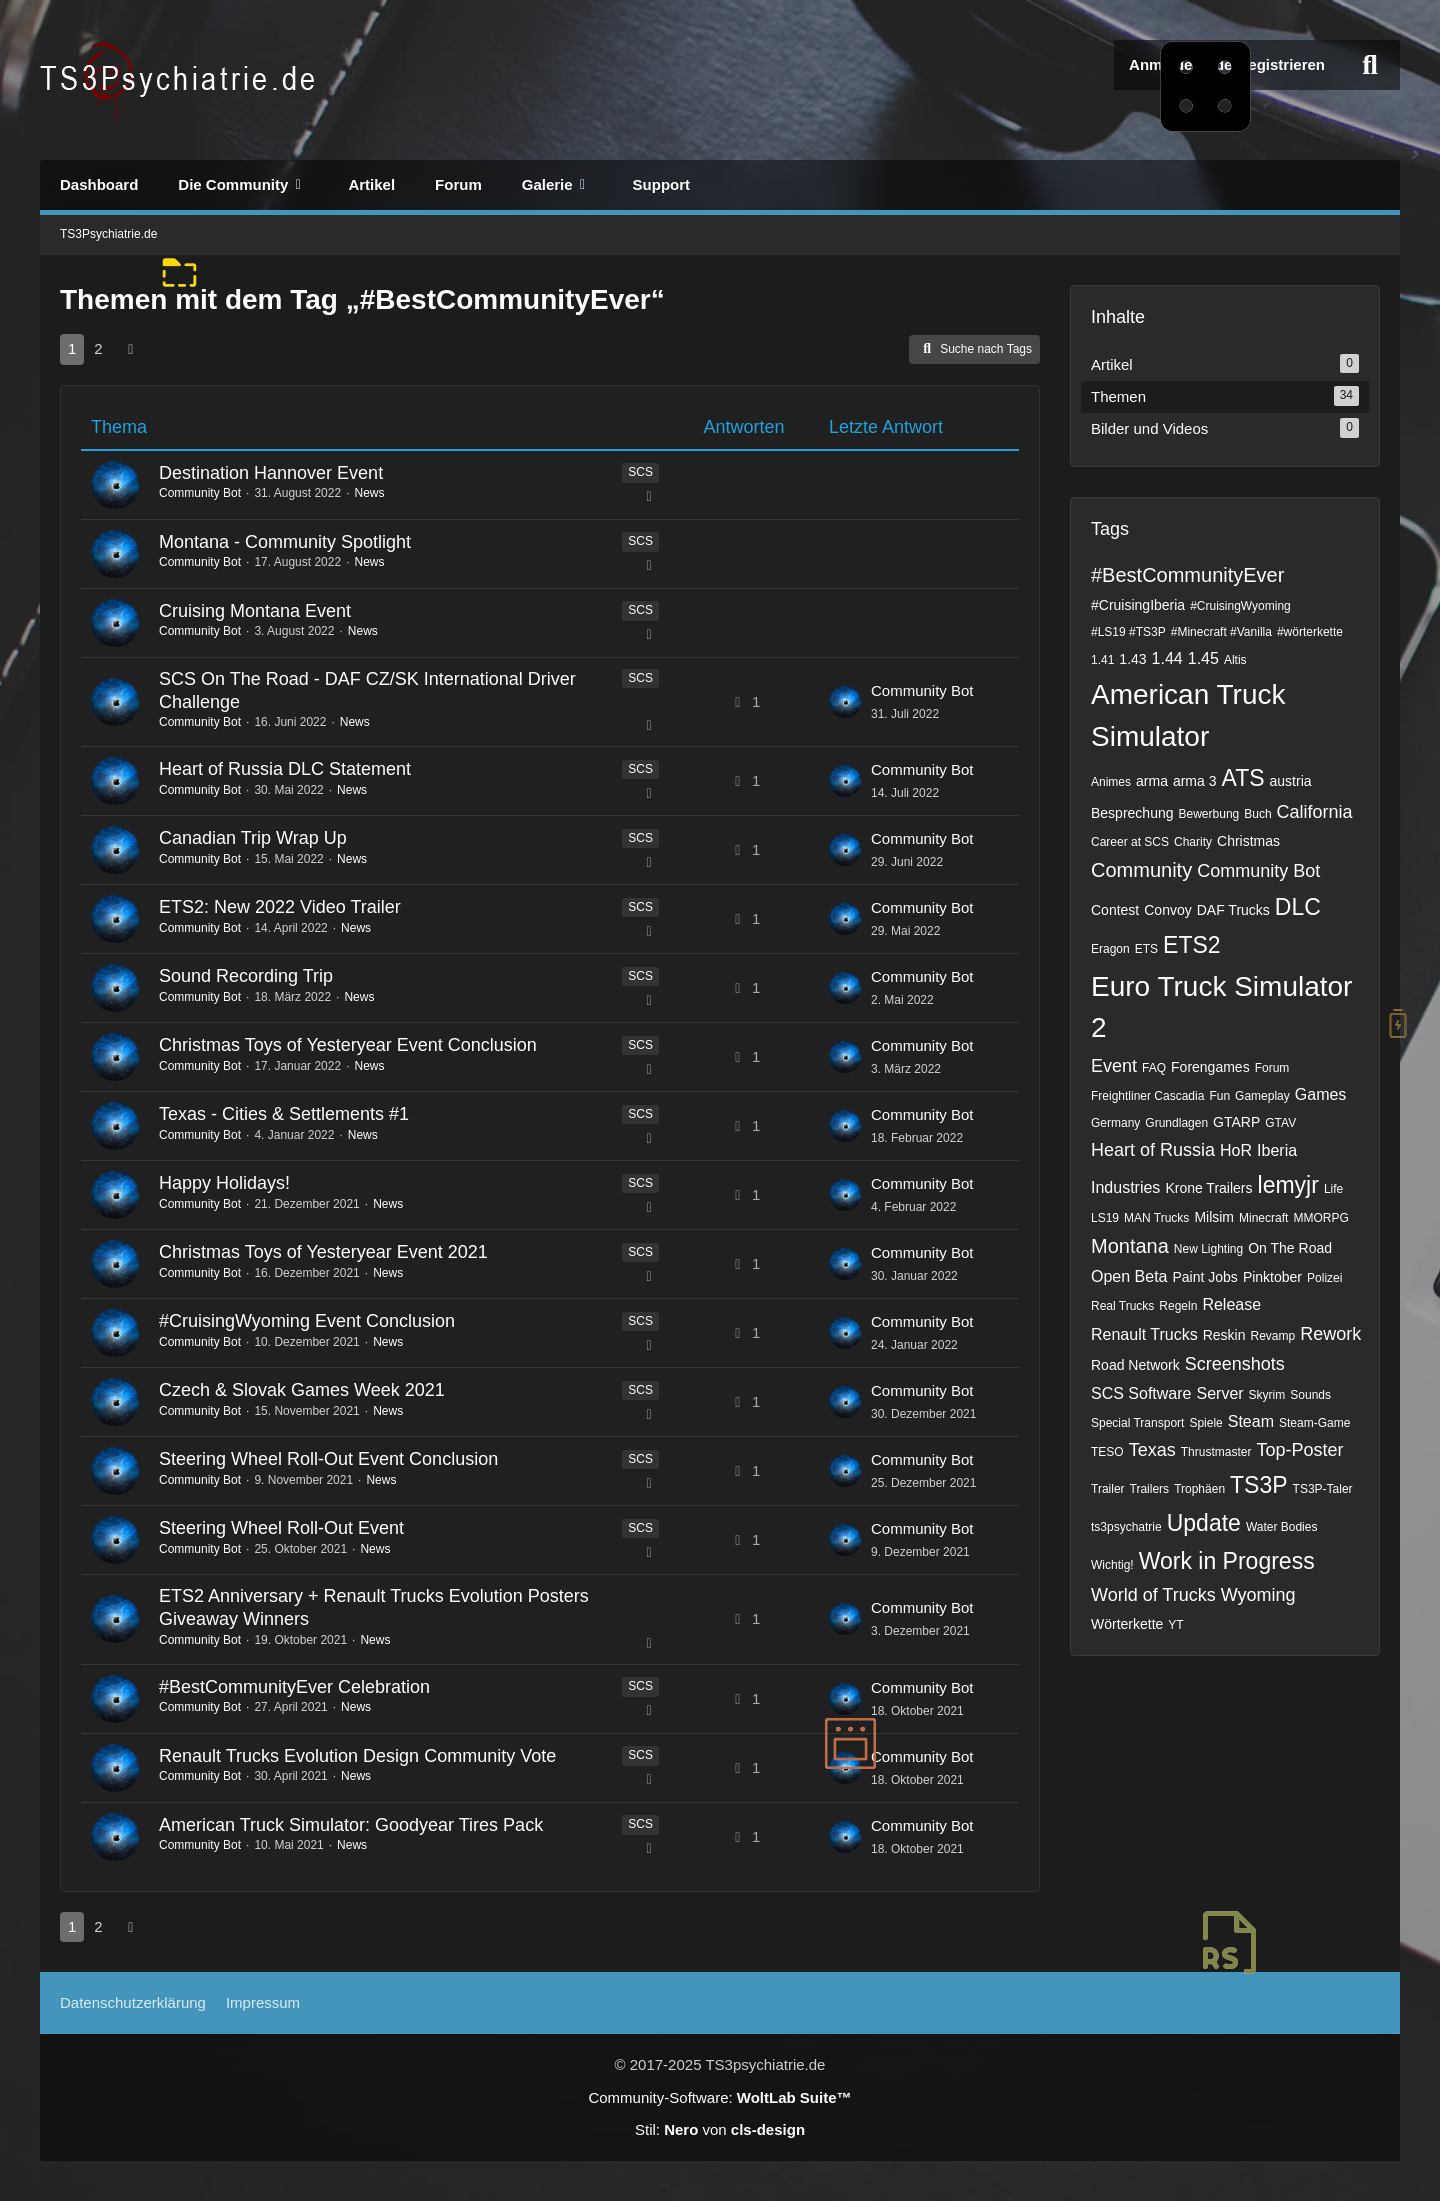 The image size is (1440, 2201). I want to click on indicates device is currently charging, so click(1398, 1024).